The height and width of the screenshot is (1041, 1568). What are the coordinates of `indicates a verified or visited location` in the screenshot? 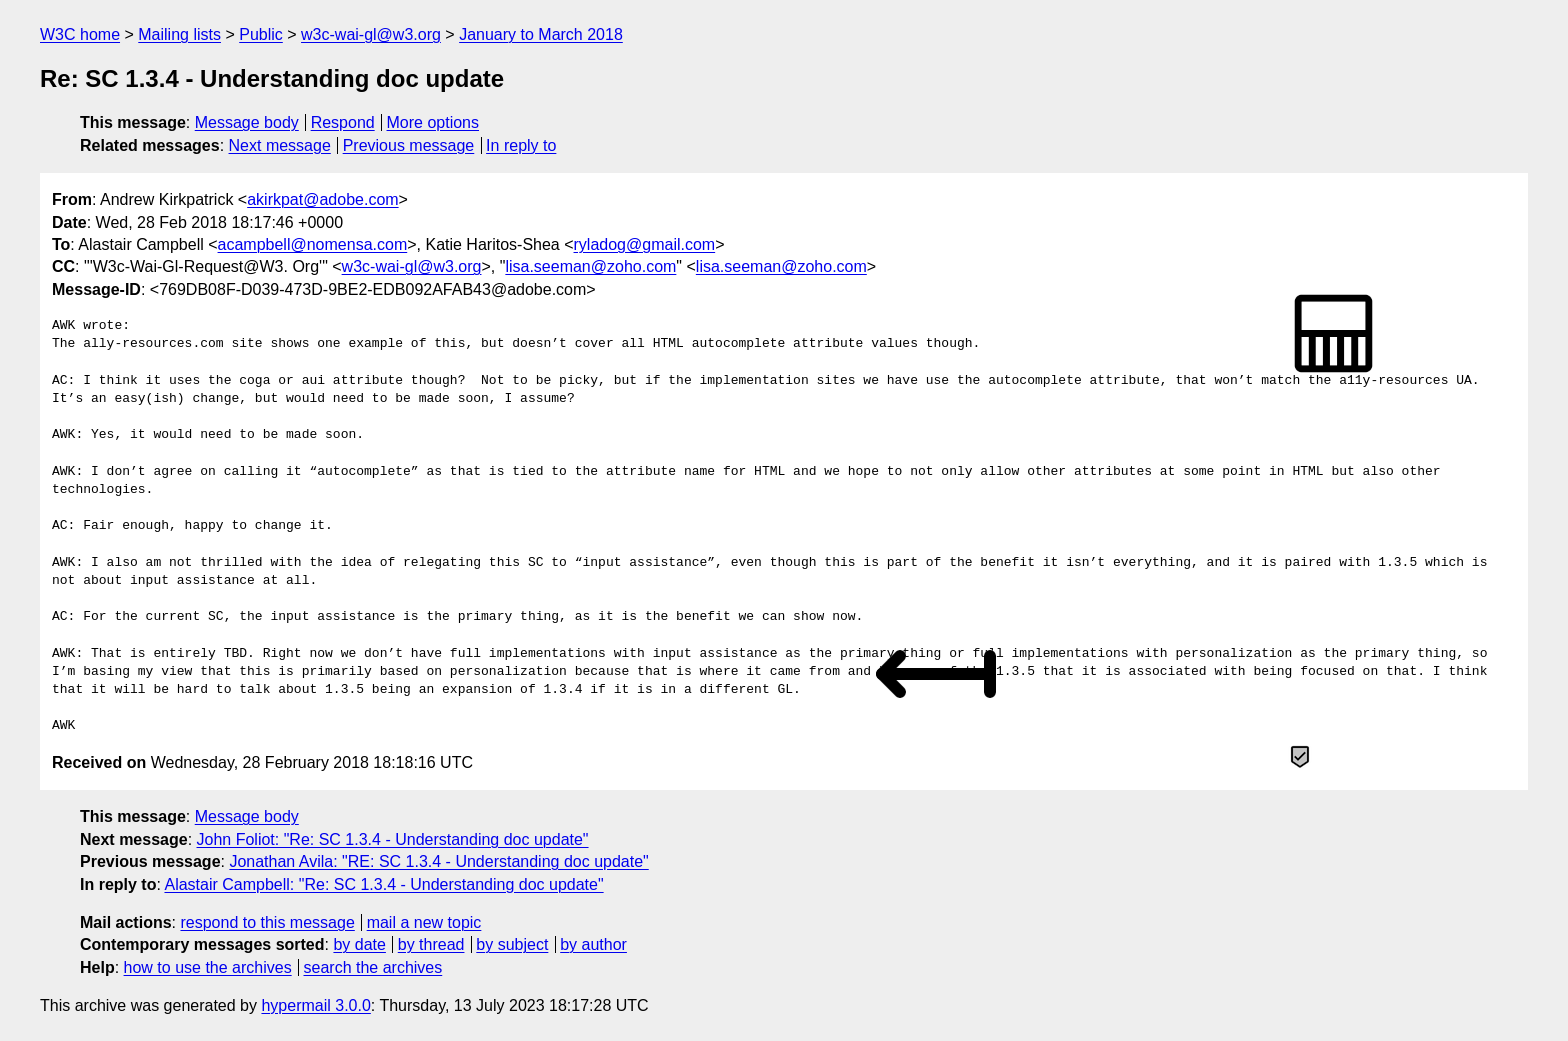 It's located at (1300, 757).